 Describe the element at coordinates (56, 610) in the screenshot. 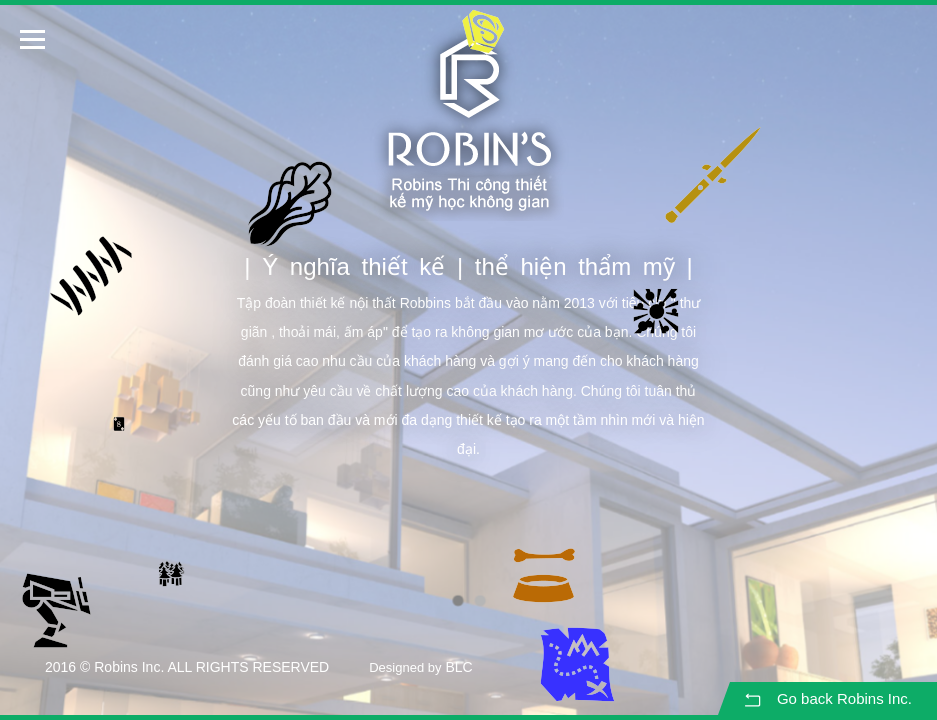

I see `explore the map on foot` at that location.